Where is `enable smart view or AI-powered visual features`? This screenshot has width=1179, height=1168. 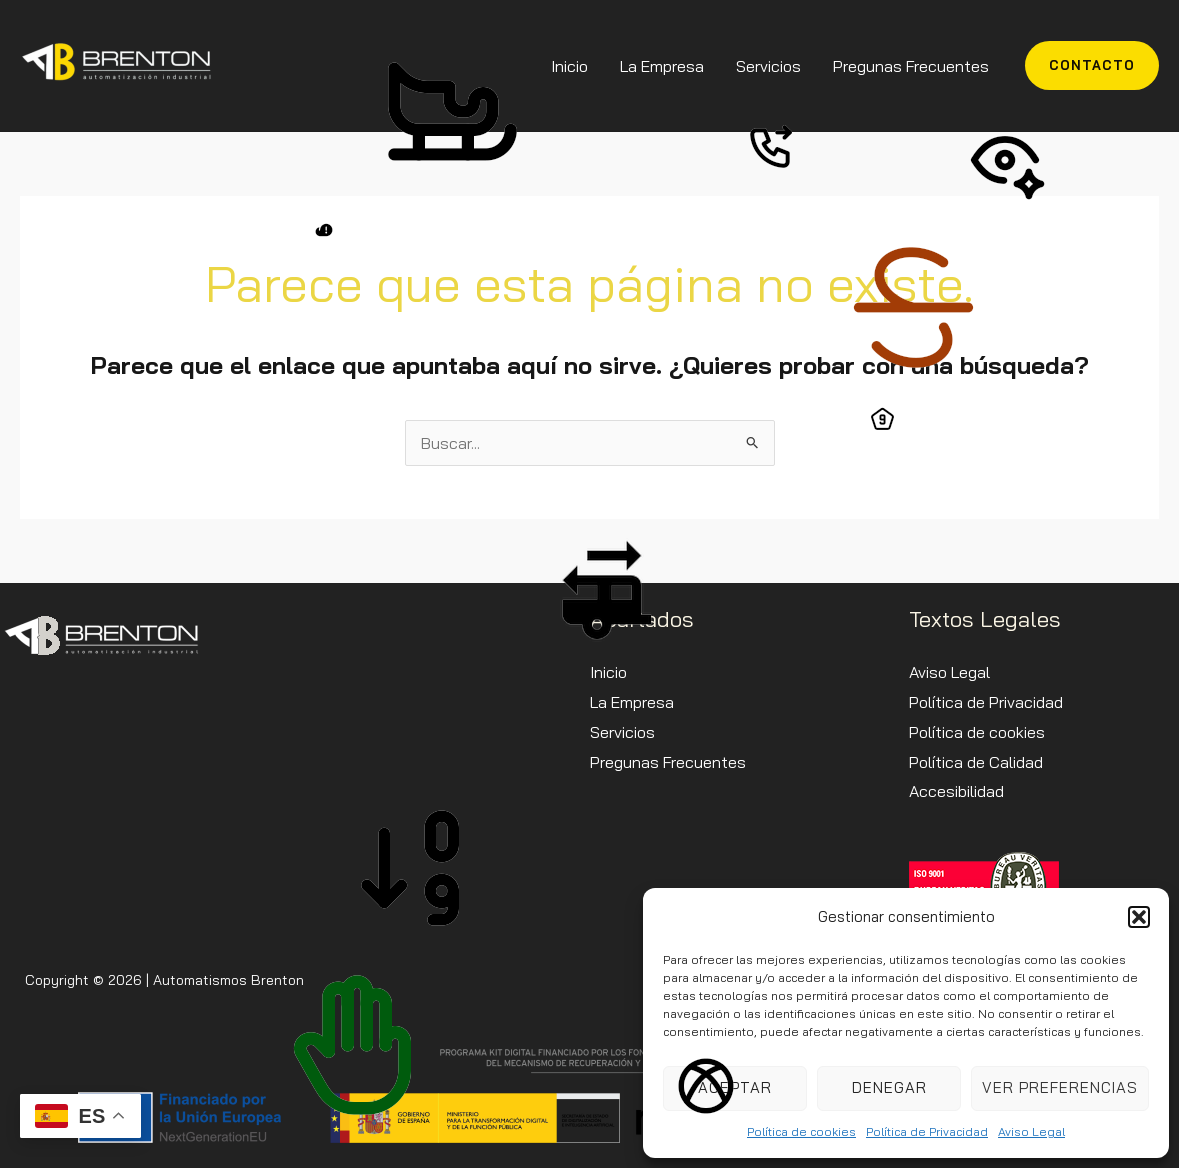 enable smart view or AI-powered visual features is located at coordinates (1005, 160).